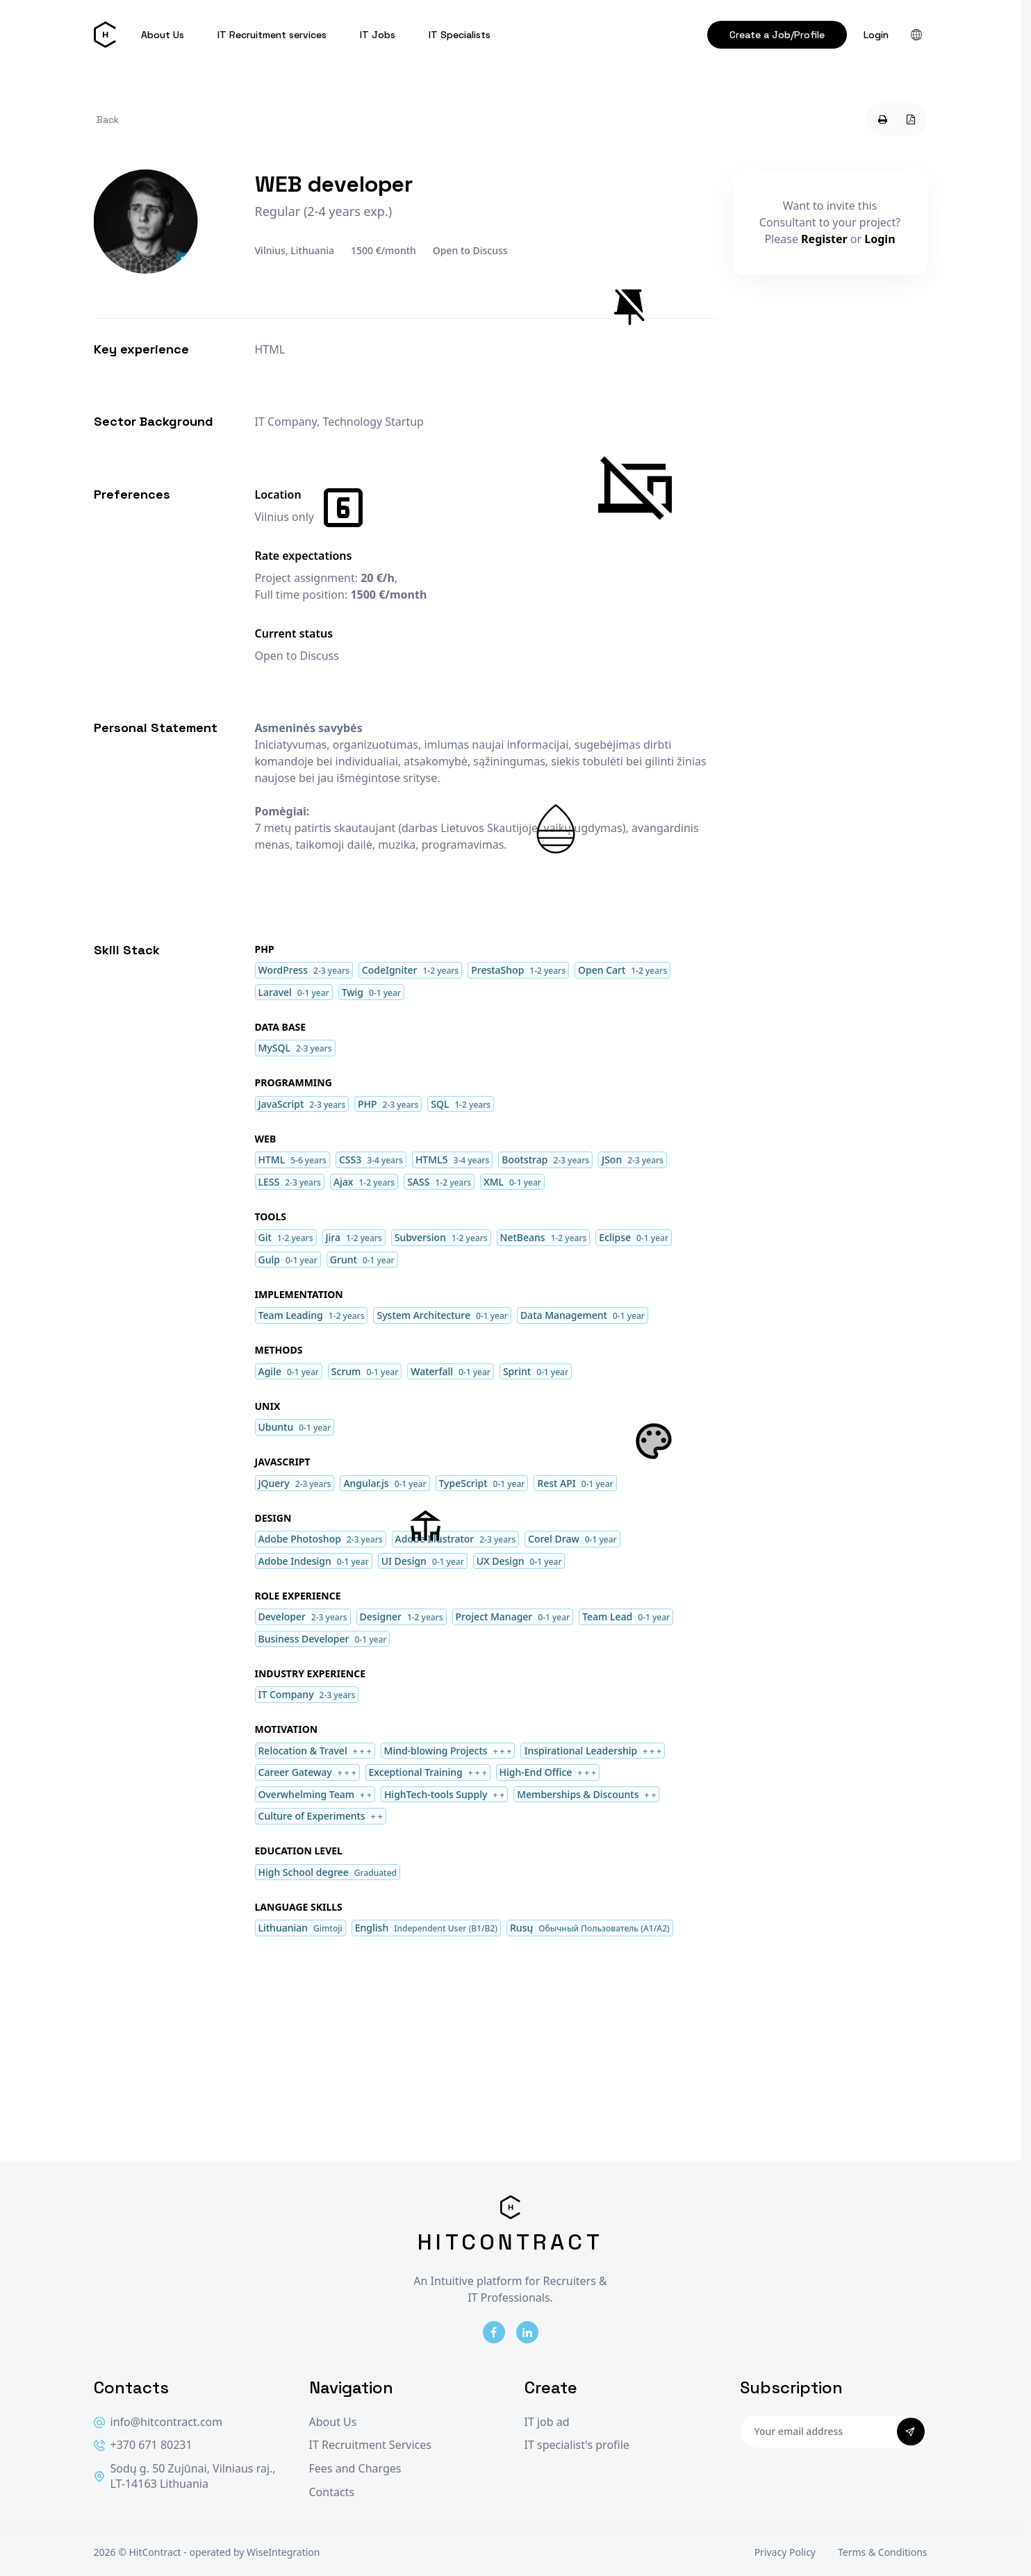 The image size is (1031, 2576). Describe the element at coordinates (343, 508) in the screenshot. I see `select filter or preset number 6` at that location.